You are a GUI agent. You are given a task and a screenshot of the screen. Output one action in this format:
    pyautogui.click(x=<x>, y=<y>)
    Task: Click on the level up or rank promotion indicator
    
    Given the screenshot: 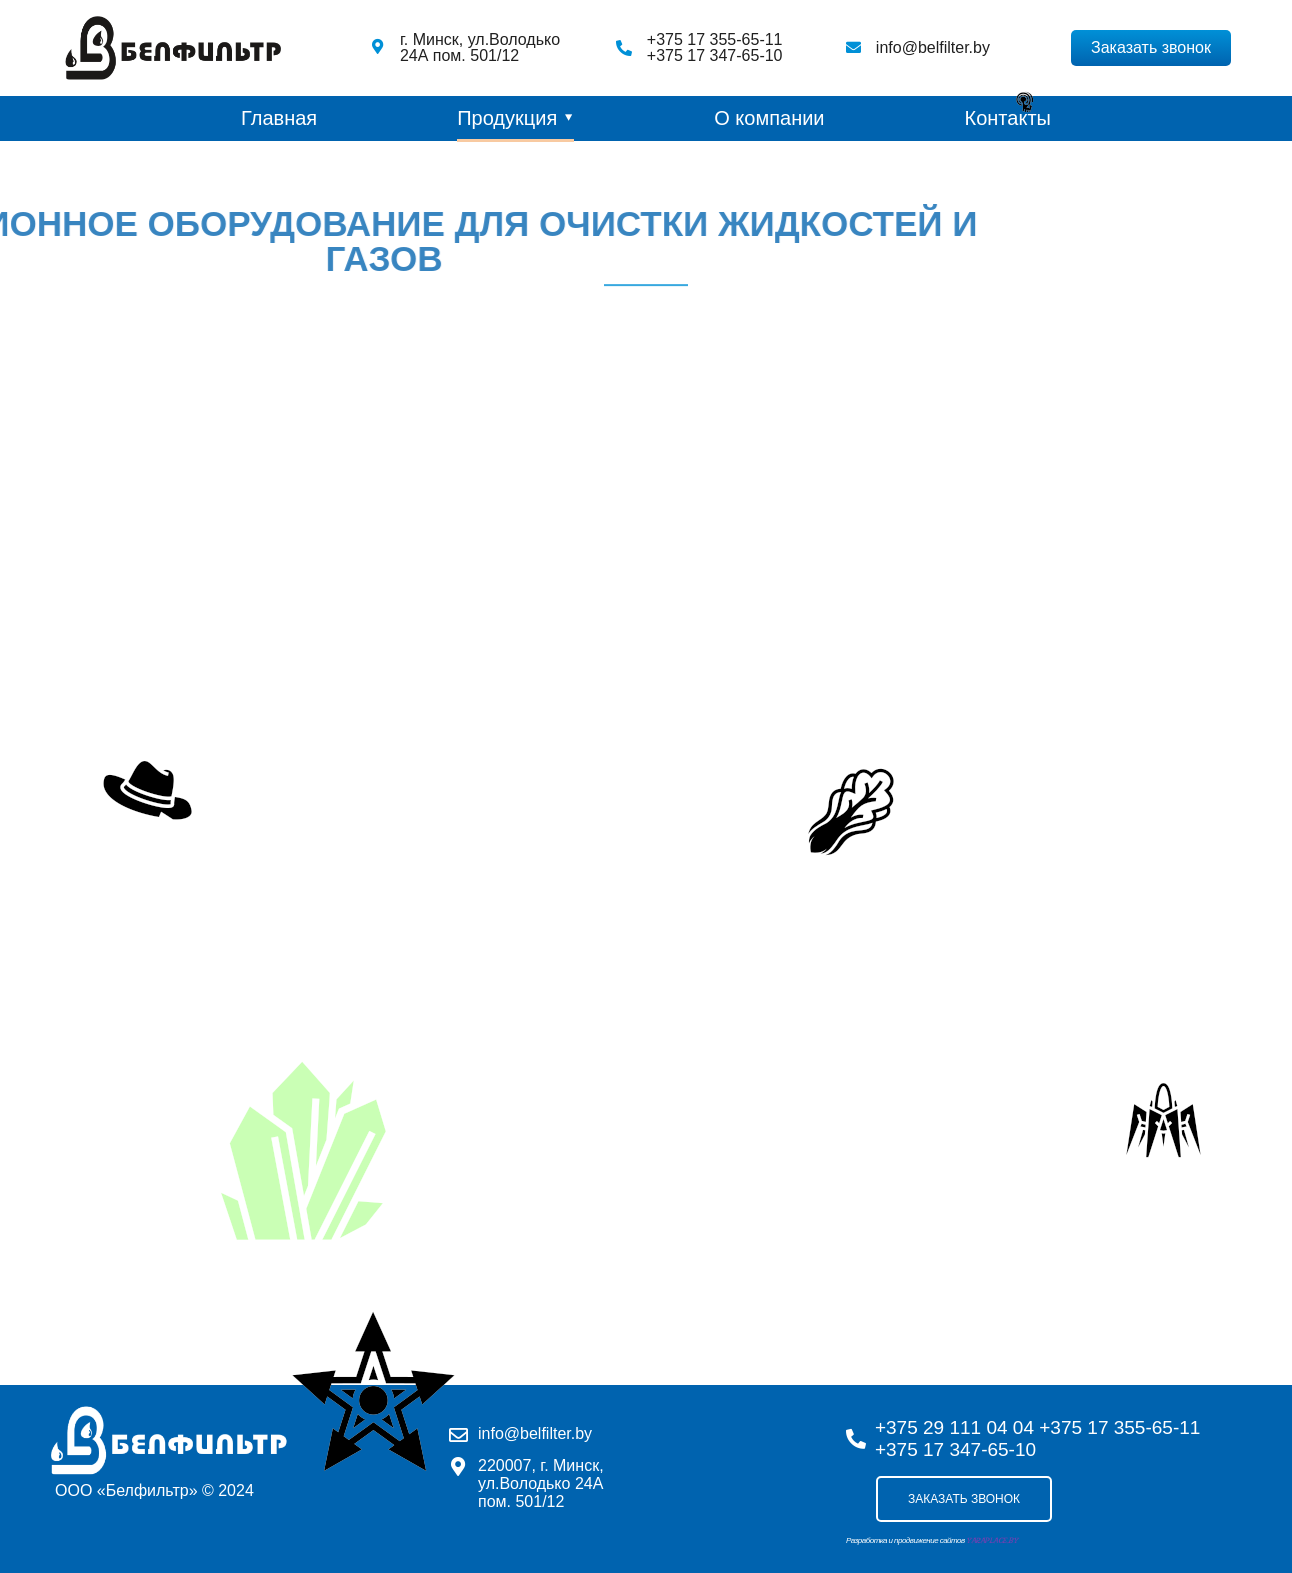 What is the action you would take?
    pyautogui.click(x=374, y=1393)
    